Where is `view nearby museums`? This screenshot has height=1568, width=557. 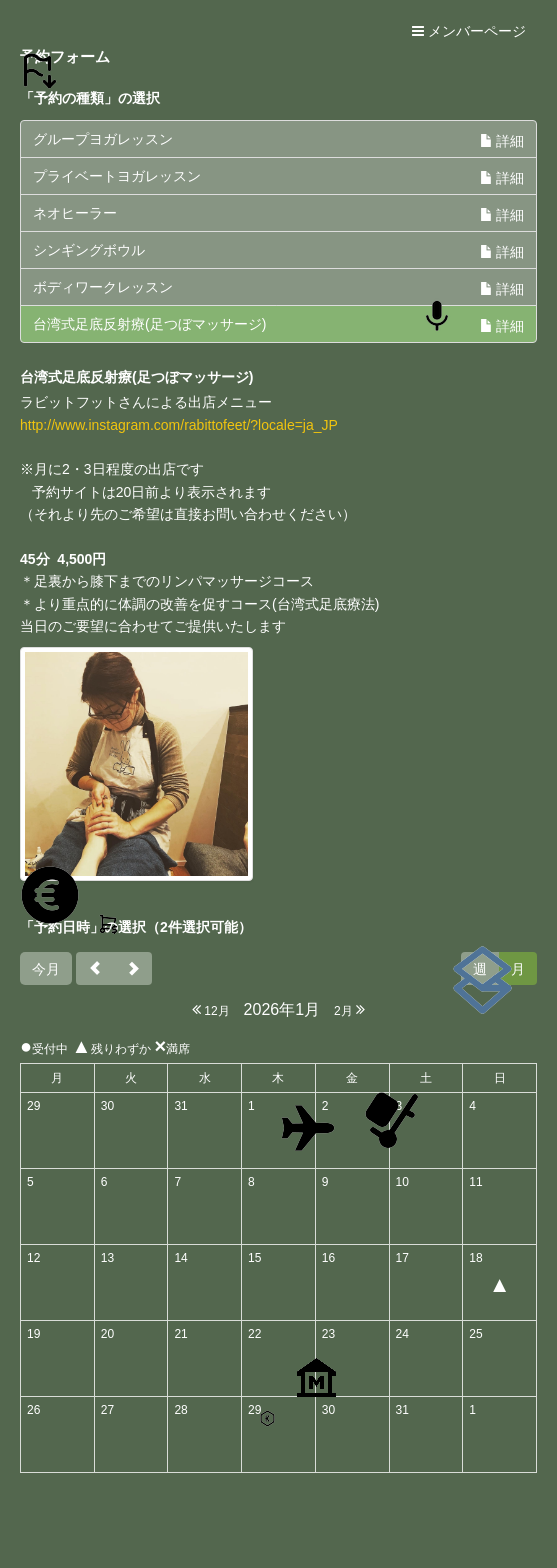 view nearby museums is located at coordinates (316, 1377).